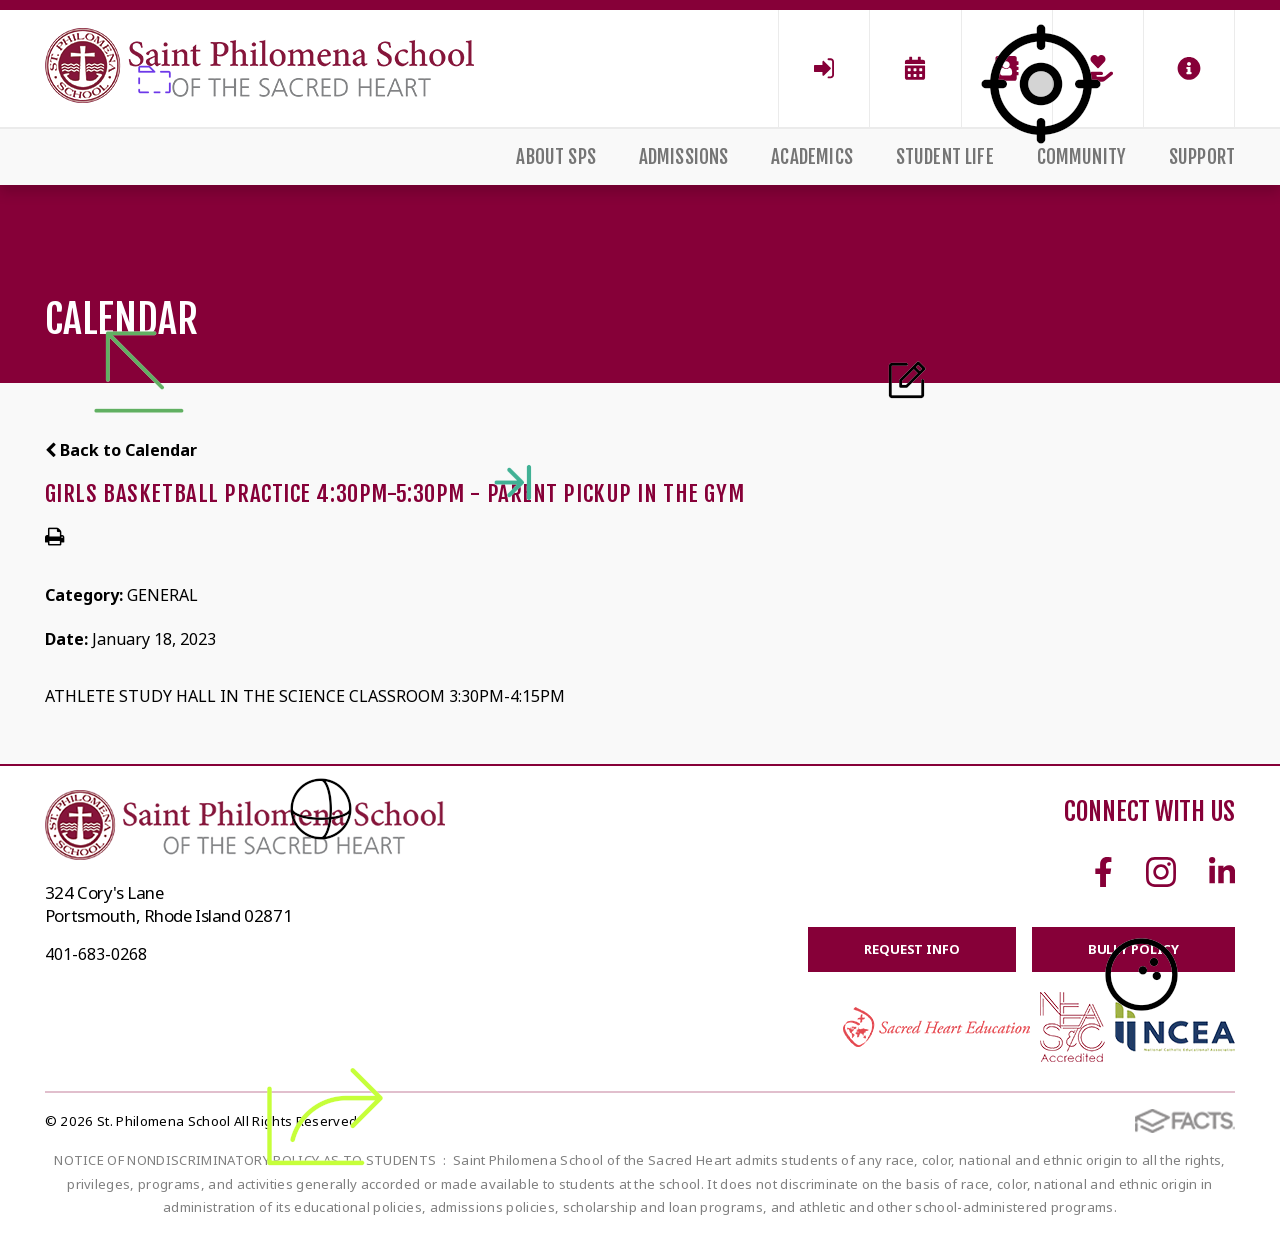 The height and width of the screenshot is (1235, 1280). I want to click on access bowling or sports games, so click(1141, 974).